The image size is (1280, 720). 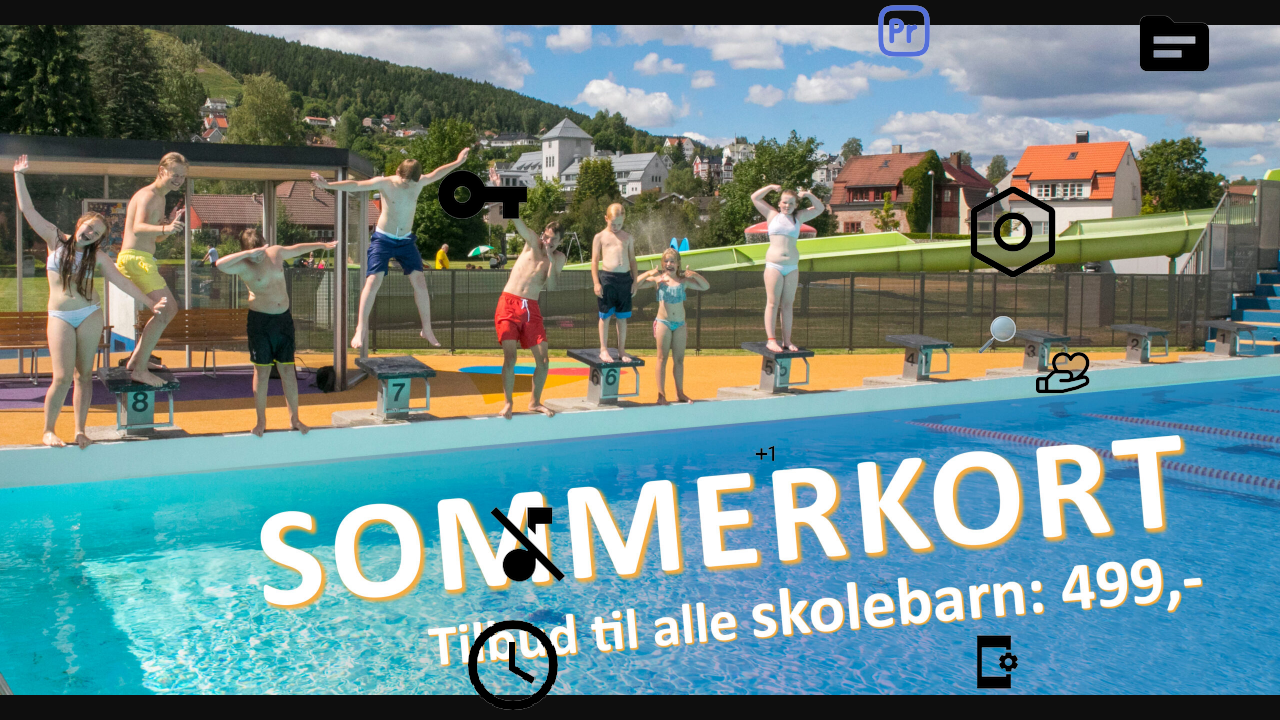 What do you see at coordinates (527, 544) in the screenshot?
I see `mute or disable music playback` at bounding box center [527, 544].